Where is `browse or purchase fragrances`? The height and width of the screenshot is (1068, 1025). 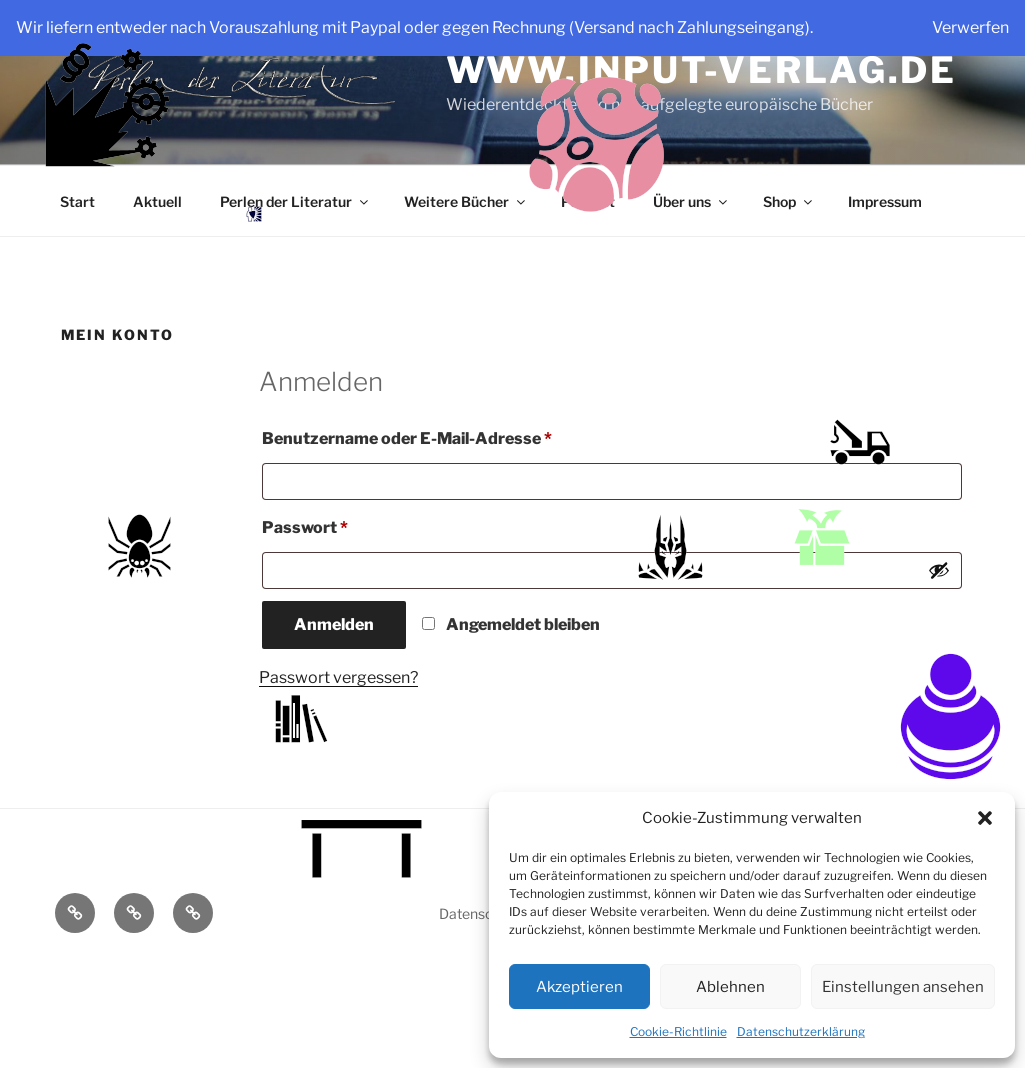
browse or purchase fragrances is located at coordinates (950, 716).